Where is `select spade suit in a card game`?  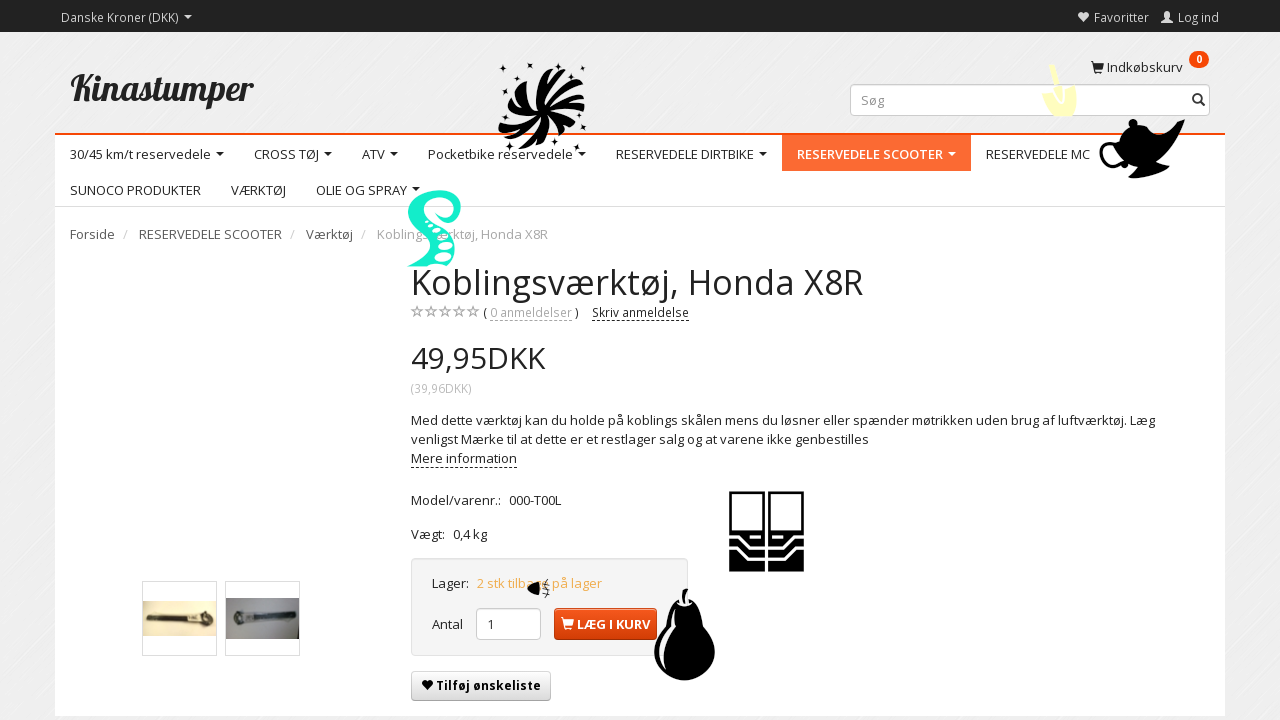 select spade suit in a card game is located at coordinates (1057, 90).